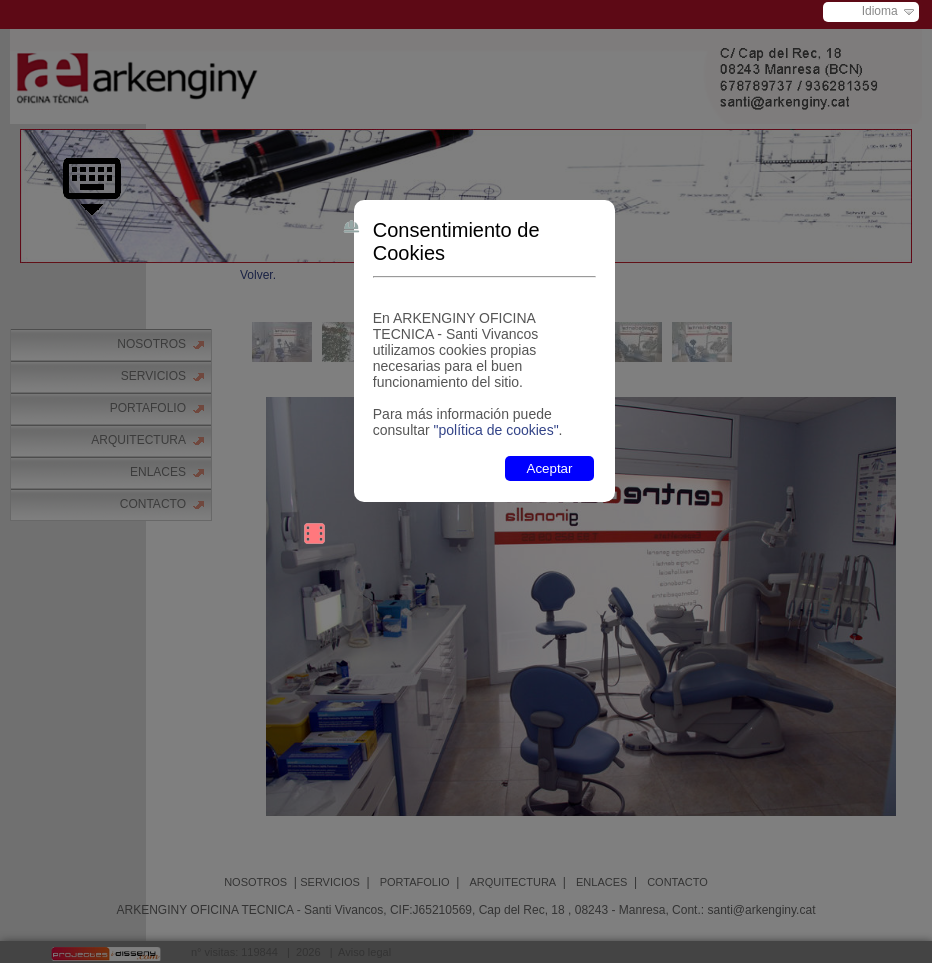 The image size is (932, 963). I want to click on view construction or work zone information, so click(351, 226).